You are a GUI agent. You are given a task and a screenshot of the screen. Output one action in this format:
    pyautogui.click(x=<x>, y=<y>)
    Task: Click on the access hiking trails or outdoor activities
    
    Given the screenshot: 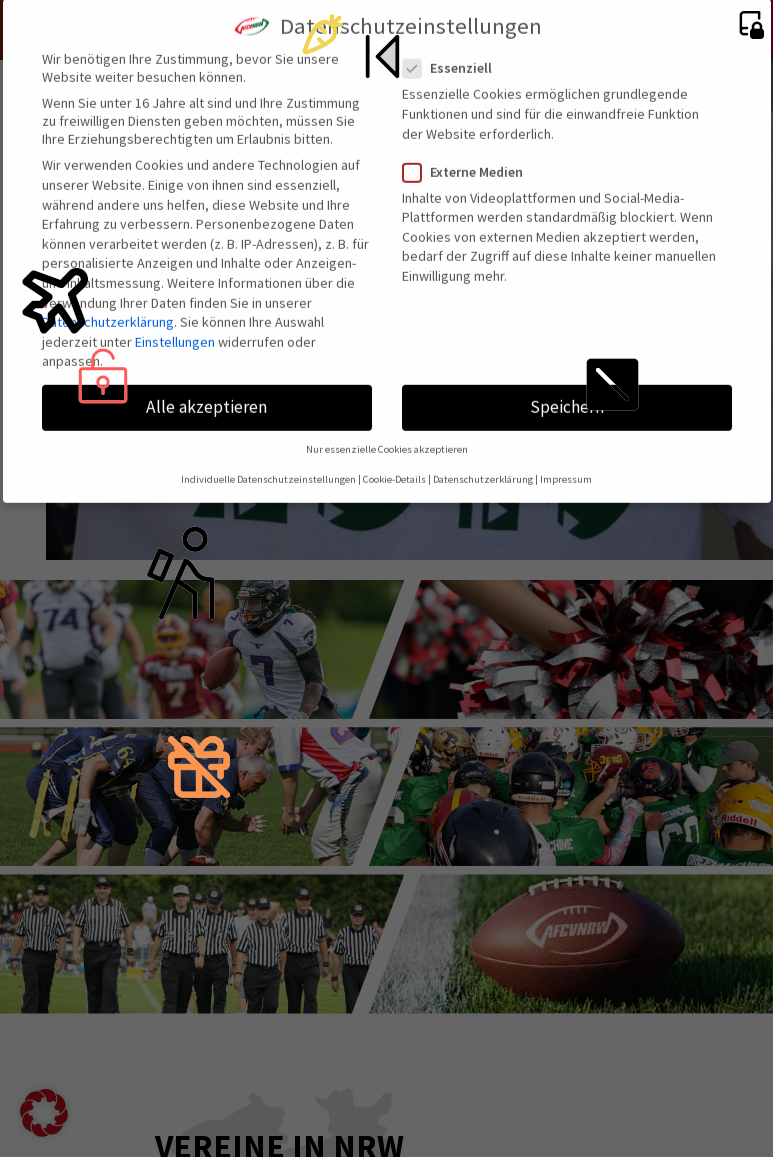 What is the action you would take?
    pyautogui.click(x=185, y=573)
    